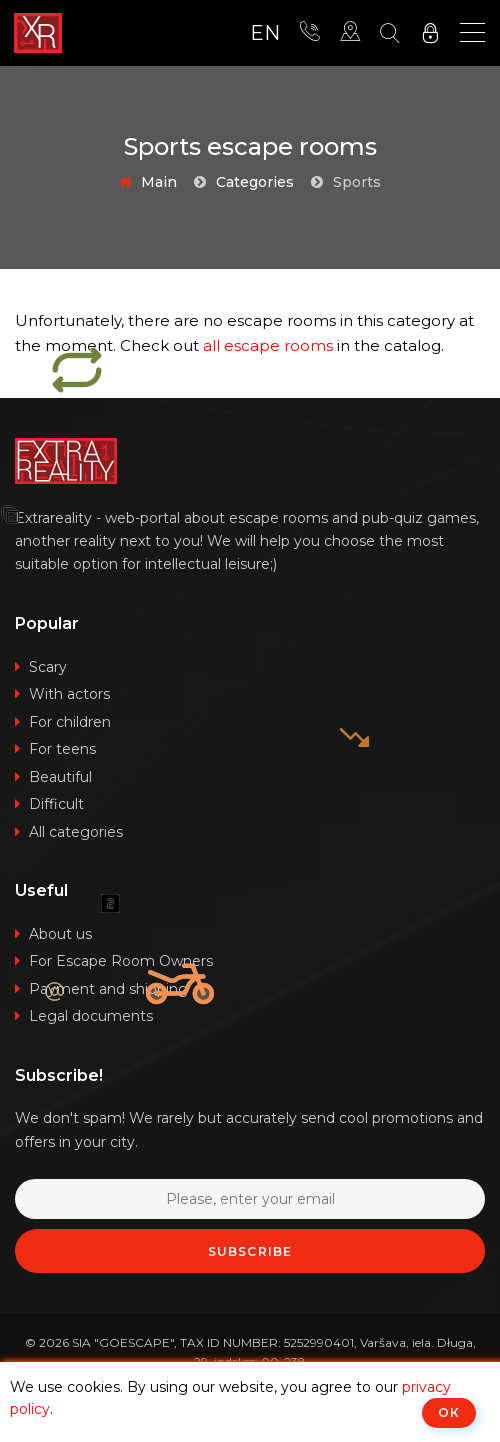 Image resolution: width=500 pixels, height=1442 pixels. What do you see at coordinates (10, 514) in the screenshot?
I see `content copied to clipboard successfully` at bounding box center [10, 514].